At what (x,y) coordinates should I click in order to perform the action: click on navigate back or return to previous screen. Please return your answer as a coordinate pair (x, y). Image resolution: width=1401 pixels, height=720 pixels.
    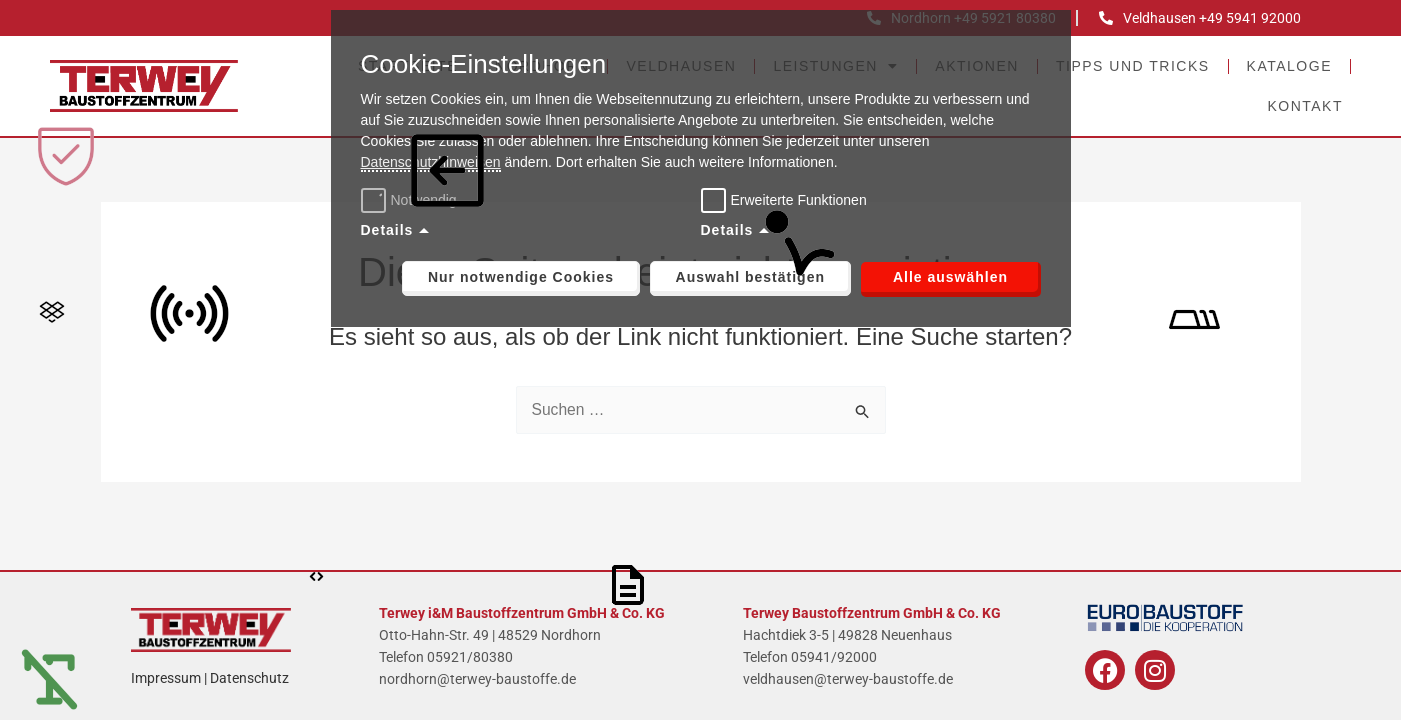
    Looking at the image, I should click on (800, 241).